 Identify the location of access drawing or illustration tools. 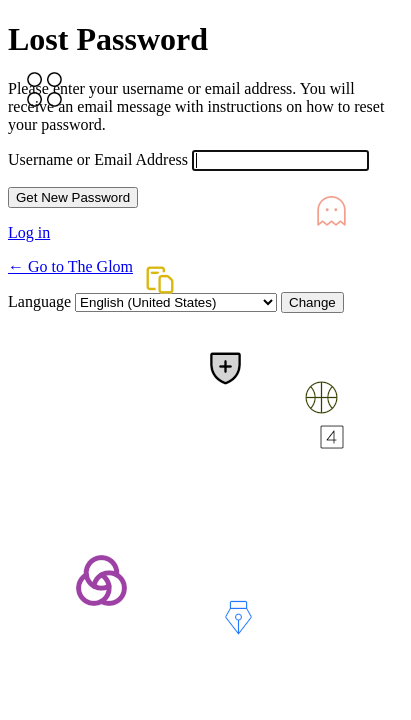
(238, 616).